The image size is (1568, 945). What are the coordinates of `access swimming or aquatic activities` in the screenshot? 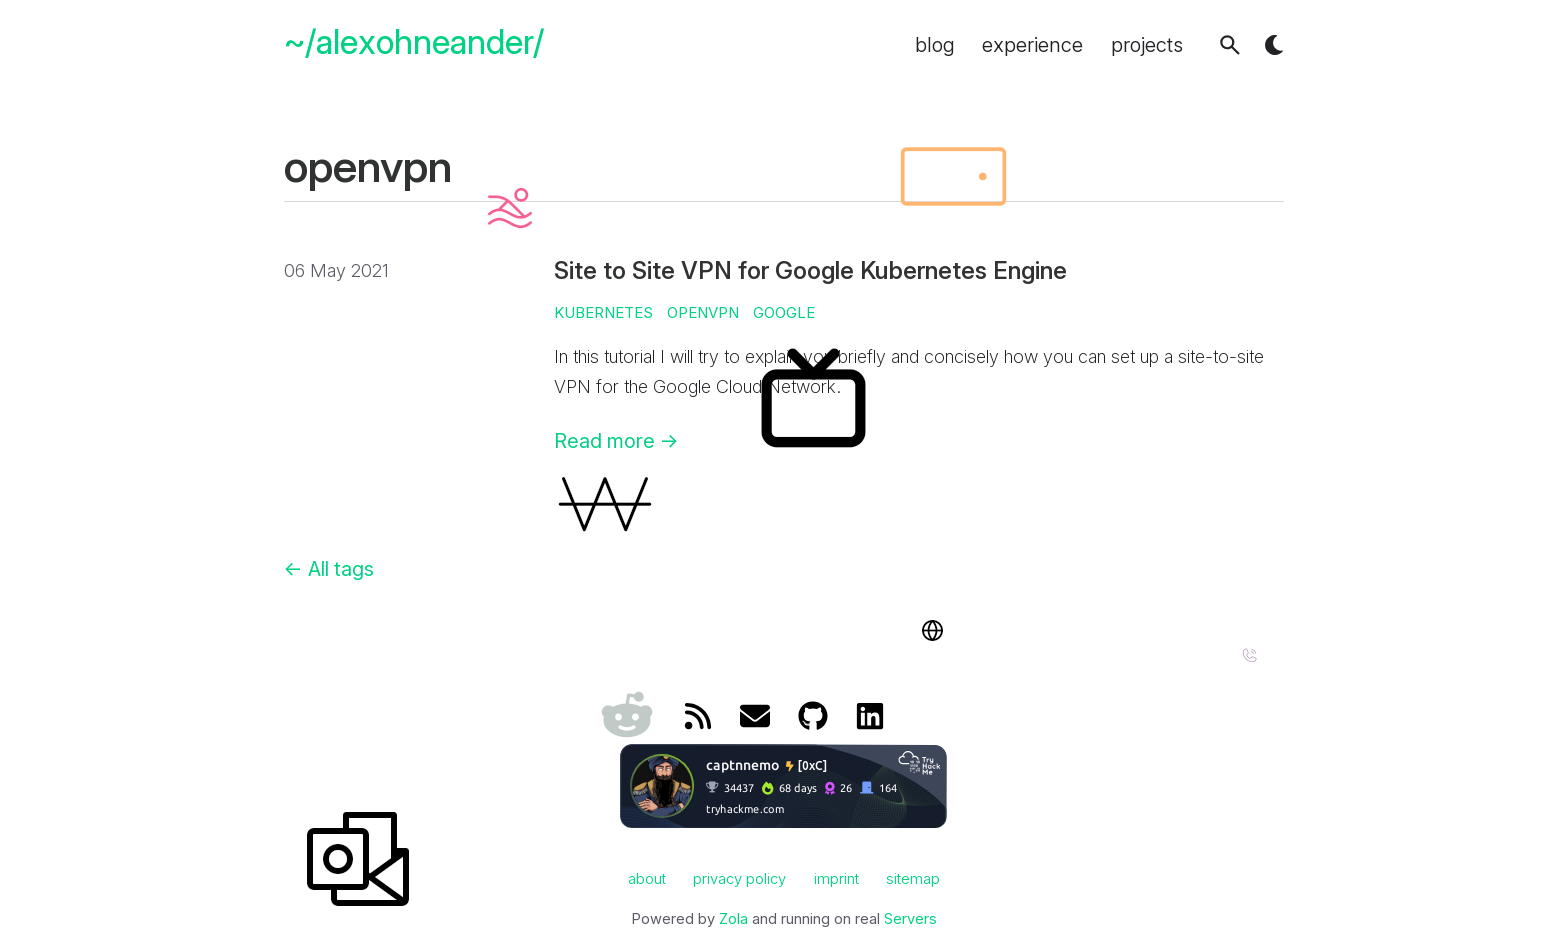 It's located at (510, 208).